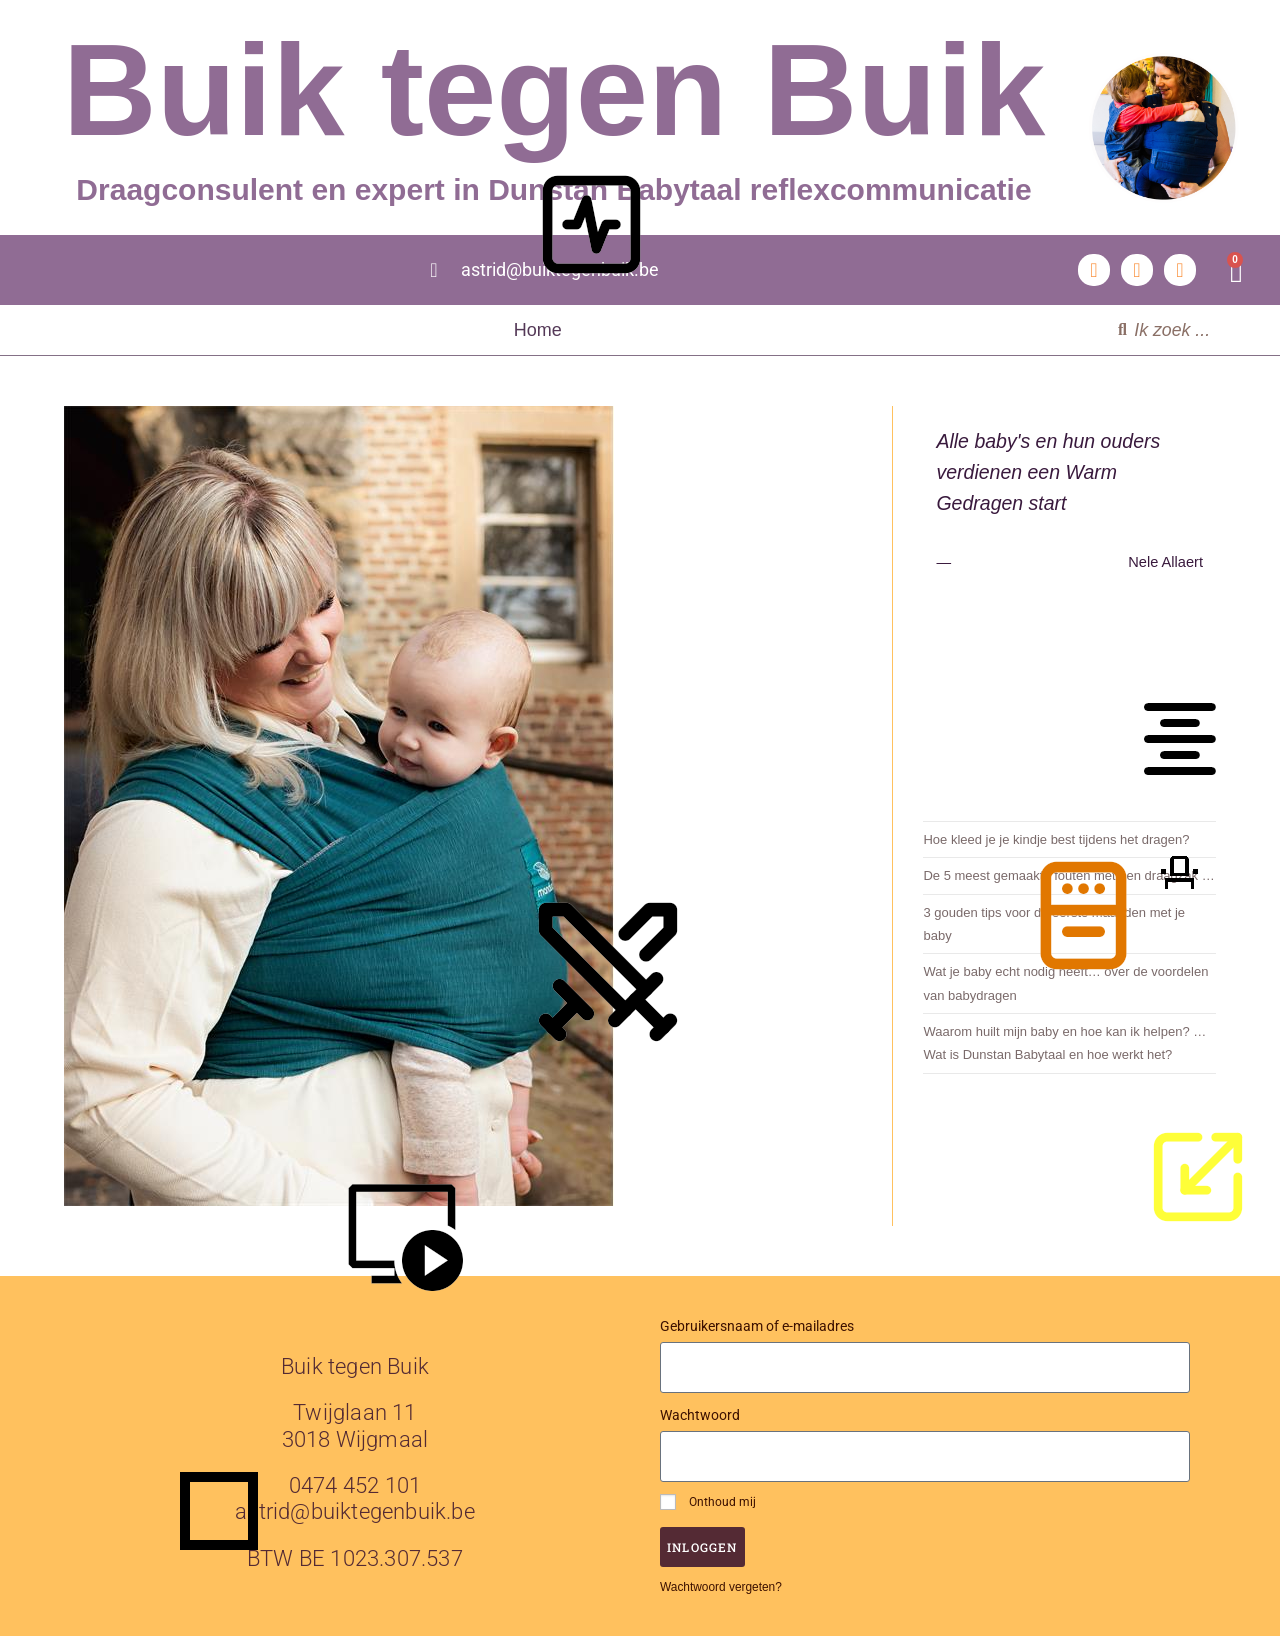  I want to click on crop image to square aspect ratio, so click(219, 1511).